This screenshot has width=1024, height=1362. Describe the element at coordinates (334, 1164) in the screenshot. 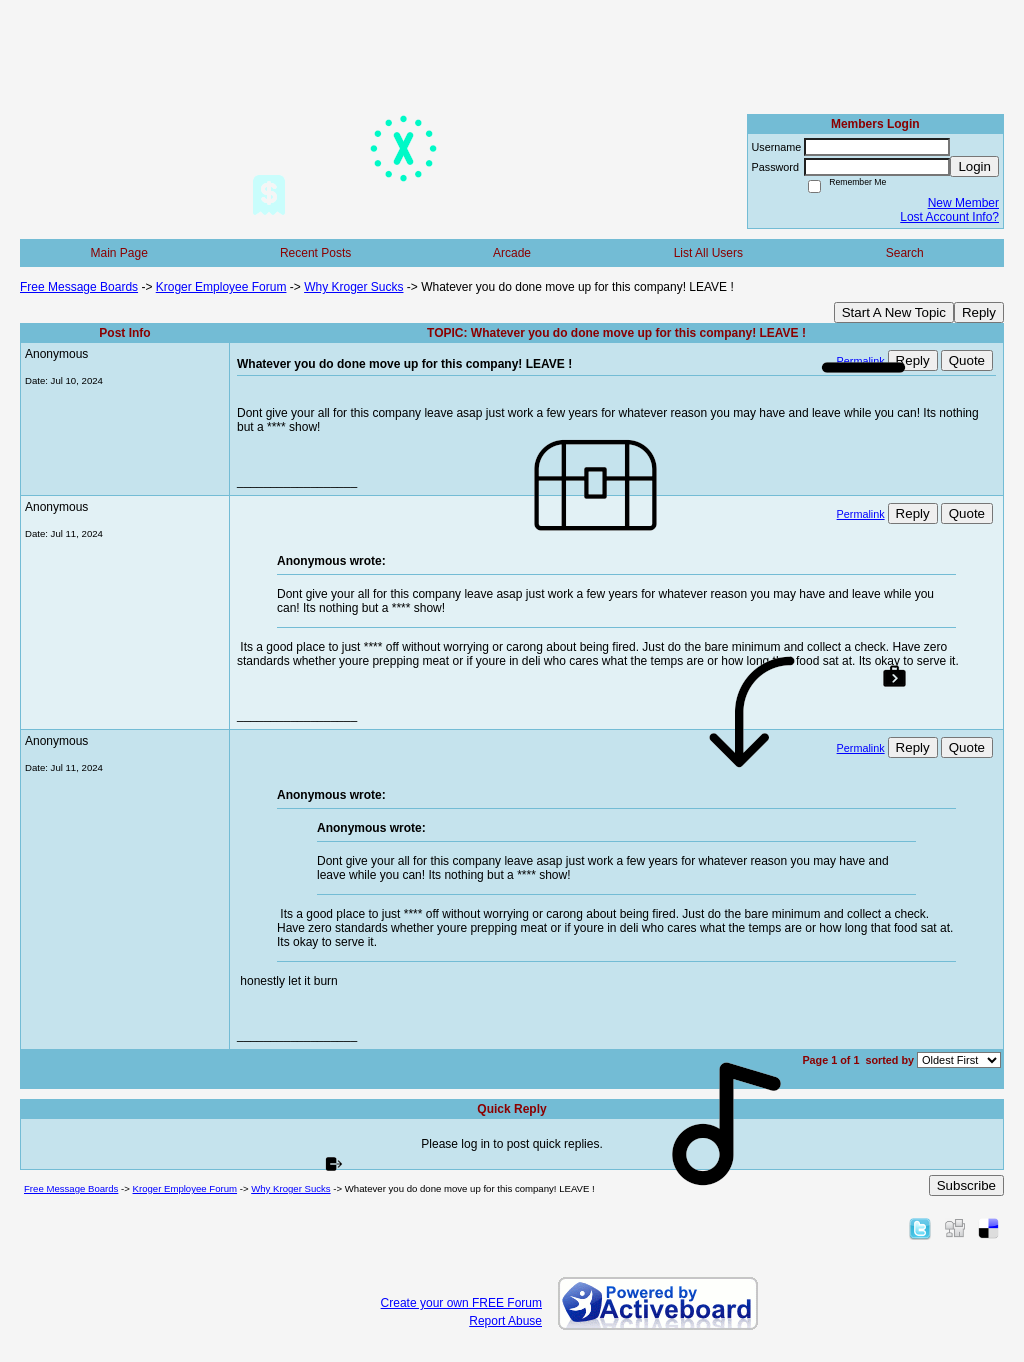

I see `log out of your account` at that location.